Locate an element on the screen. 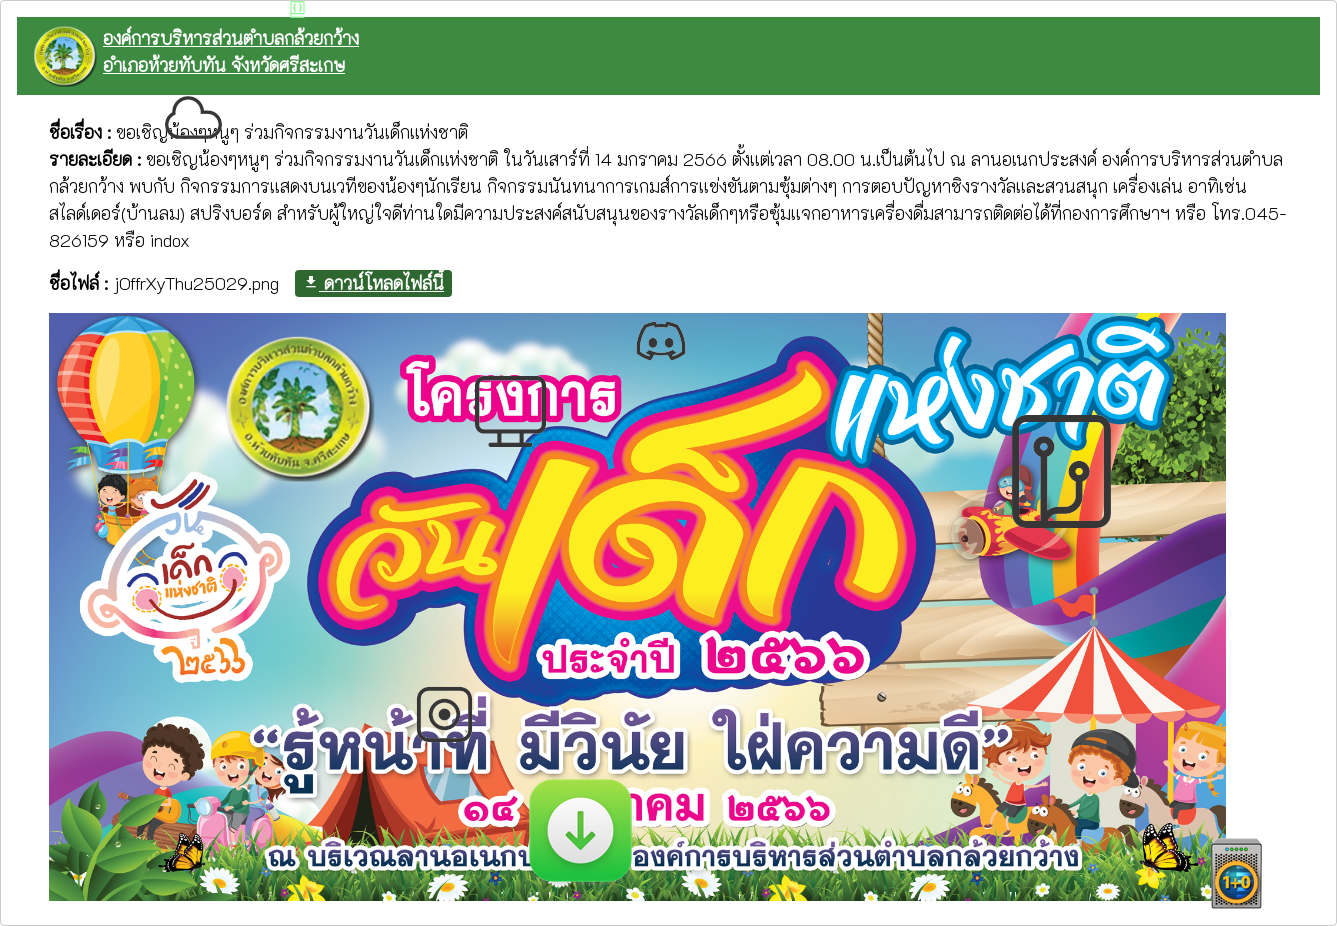 This screenshot has width=1337, height=926. open gitg version control application is located at coordinates (1061, 471).